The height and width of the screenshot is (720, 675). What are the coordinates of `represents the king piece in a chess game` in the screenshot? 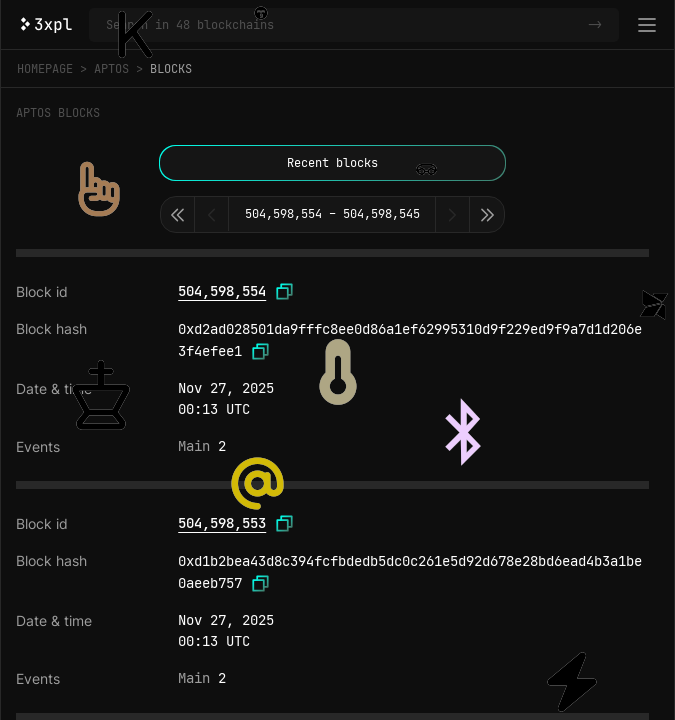 It's located at (101, 397).